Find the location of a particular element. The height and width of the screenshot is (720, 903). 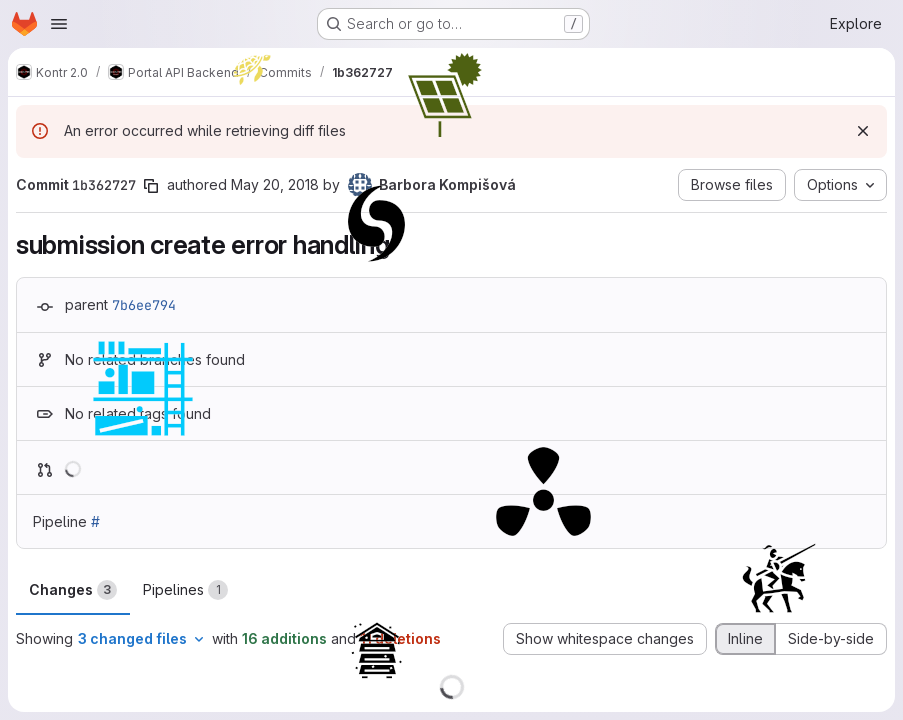

indicates radioactive or hazardous material is located at coordinates (543, 491).